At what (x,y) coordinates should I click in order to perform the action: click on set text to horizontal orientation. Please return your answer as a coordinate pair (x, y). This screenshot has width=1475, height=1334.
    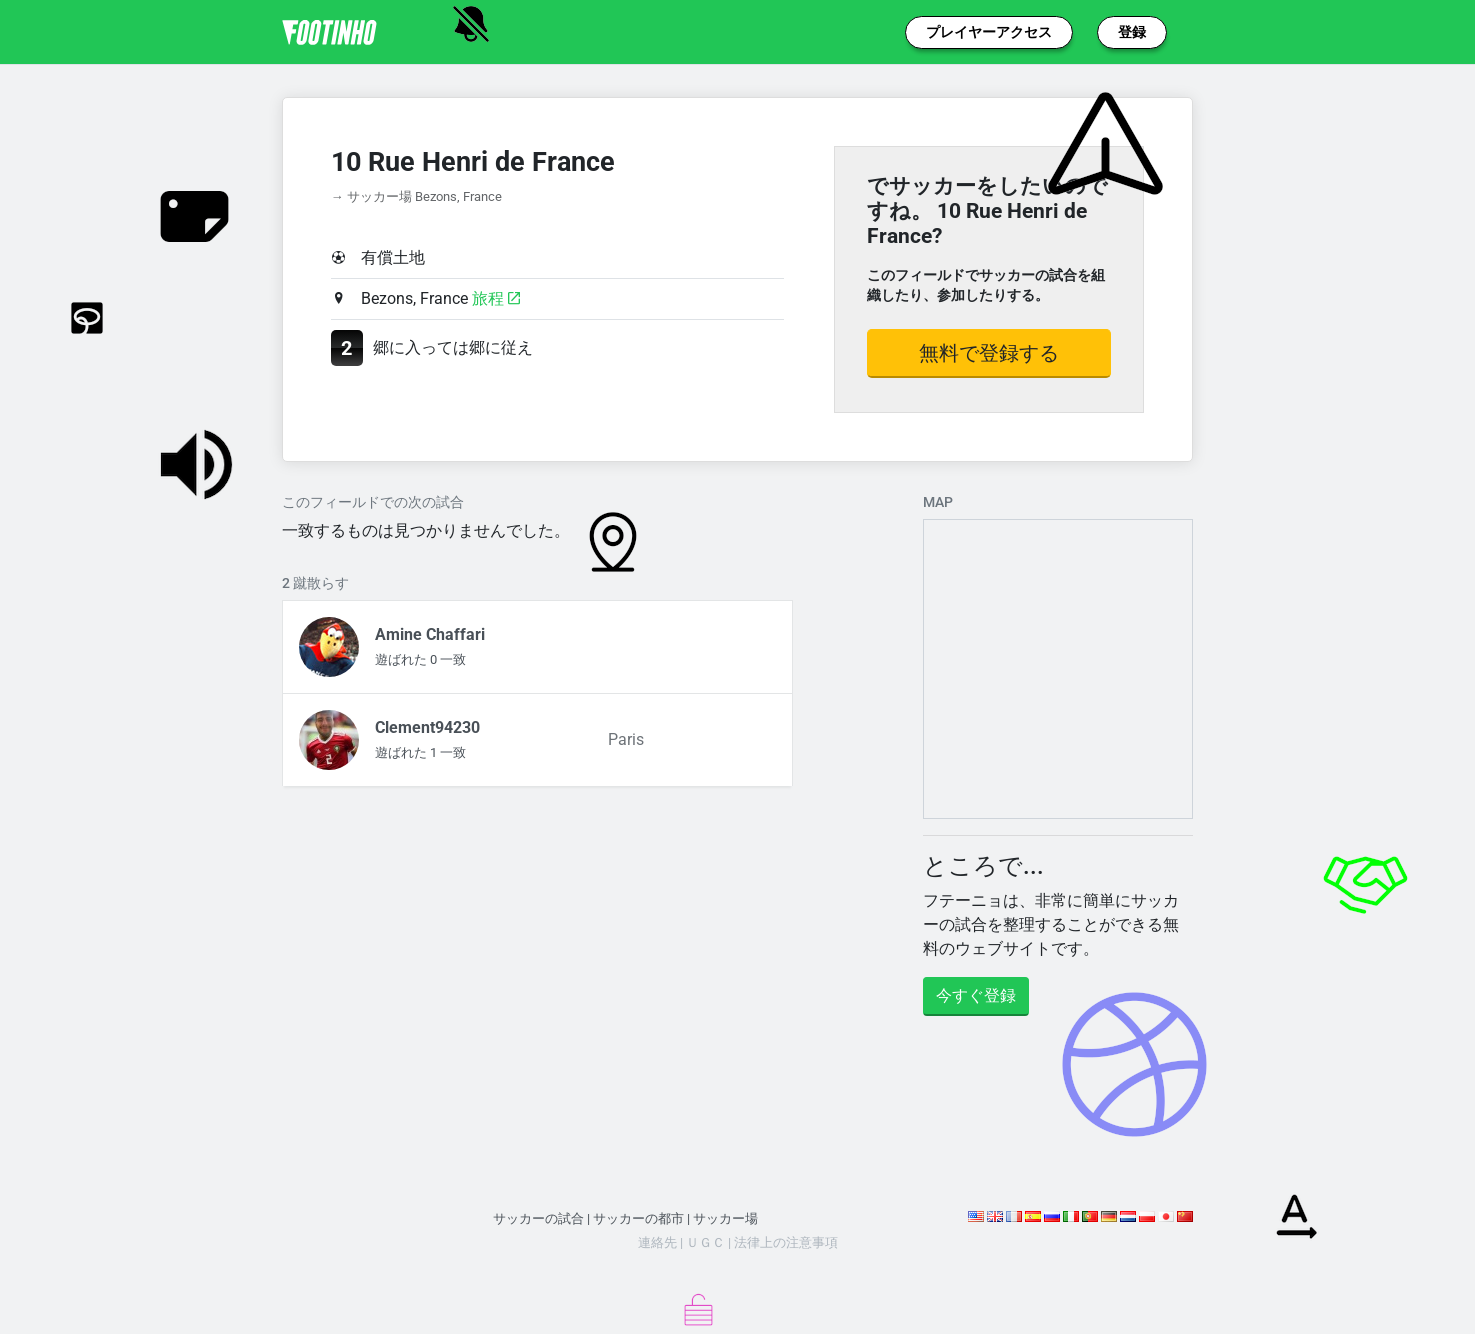
    Looking at the image, I should click on (1294, 1217).